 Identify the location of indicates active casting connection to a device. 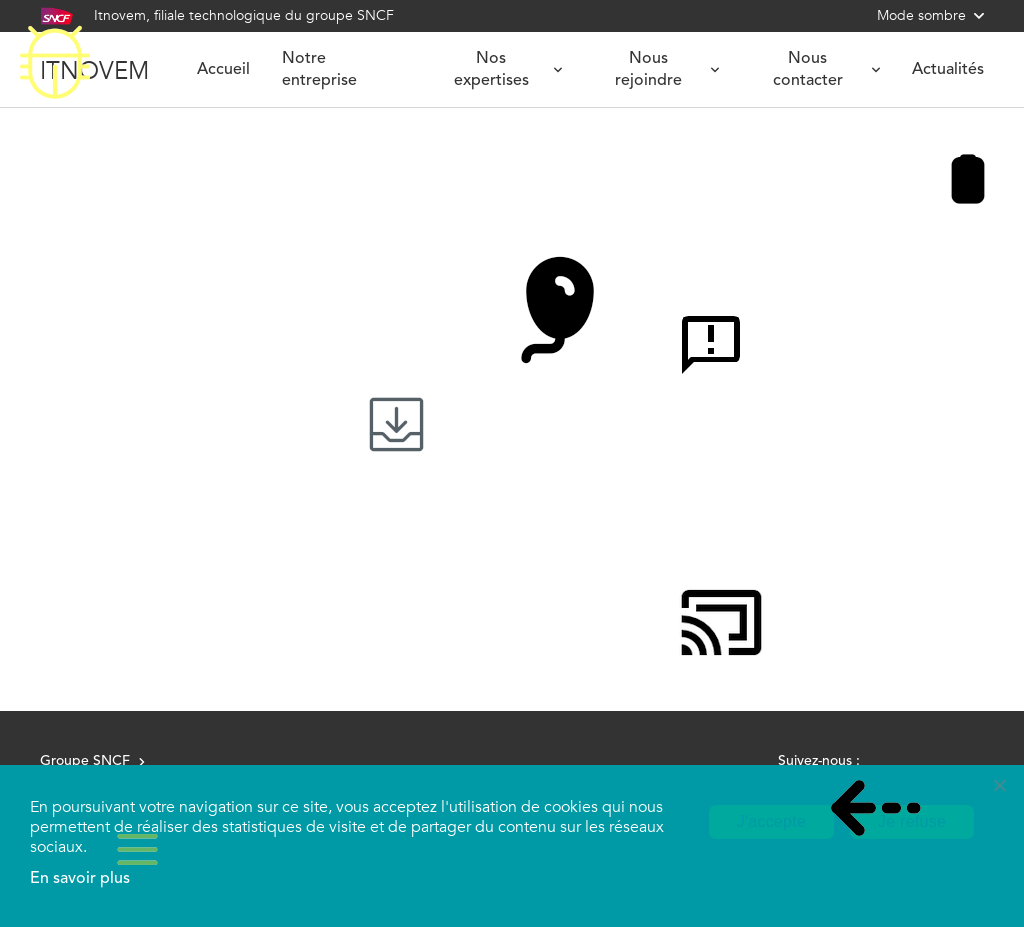
(721, 622).